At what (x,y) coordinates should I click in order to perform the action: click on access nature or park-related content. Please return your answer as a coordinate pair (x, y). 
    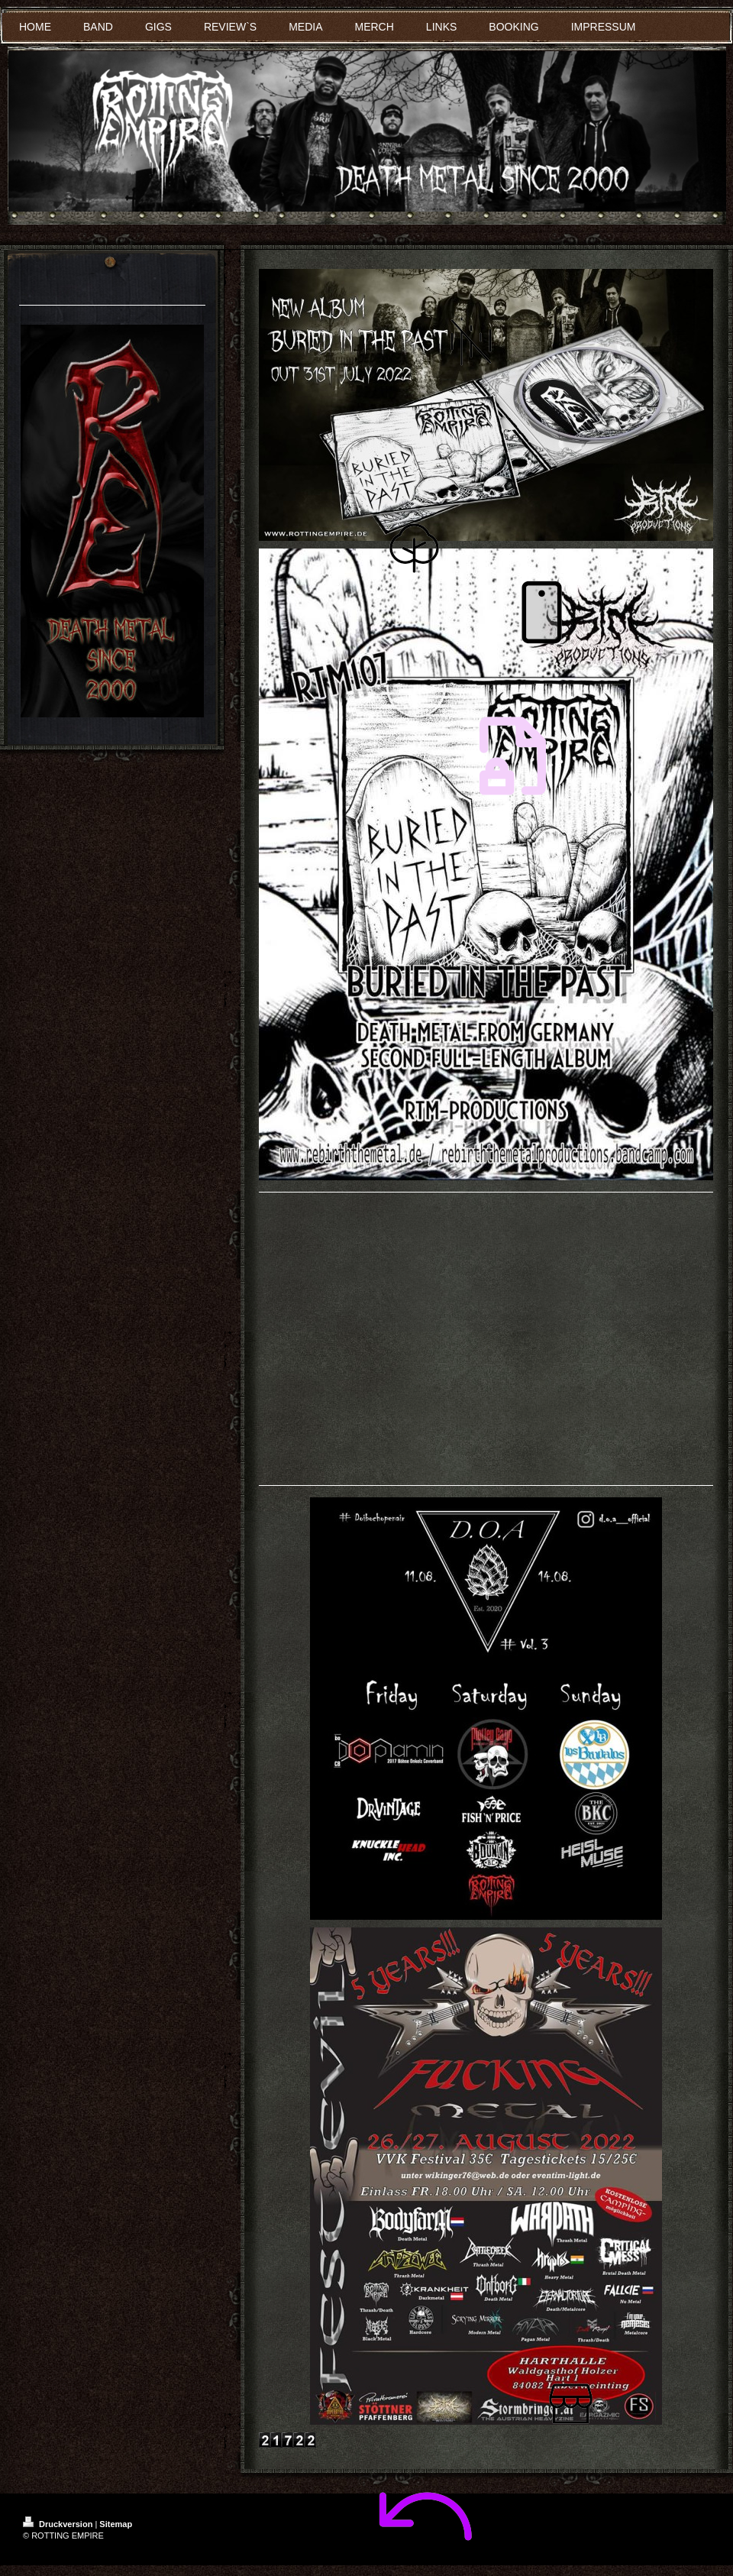
    Looking at the image, I should click on (414, 548).